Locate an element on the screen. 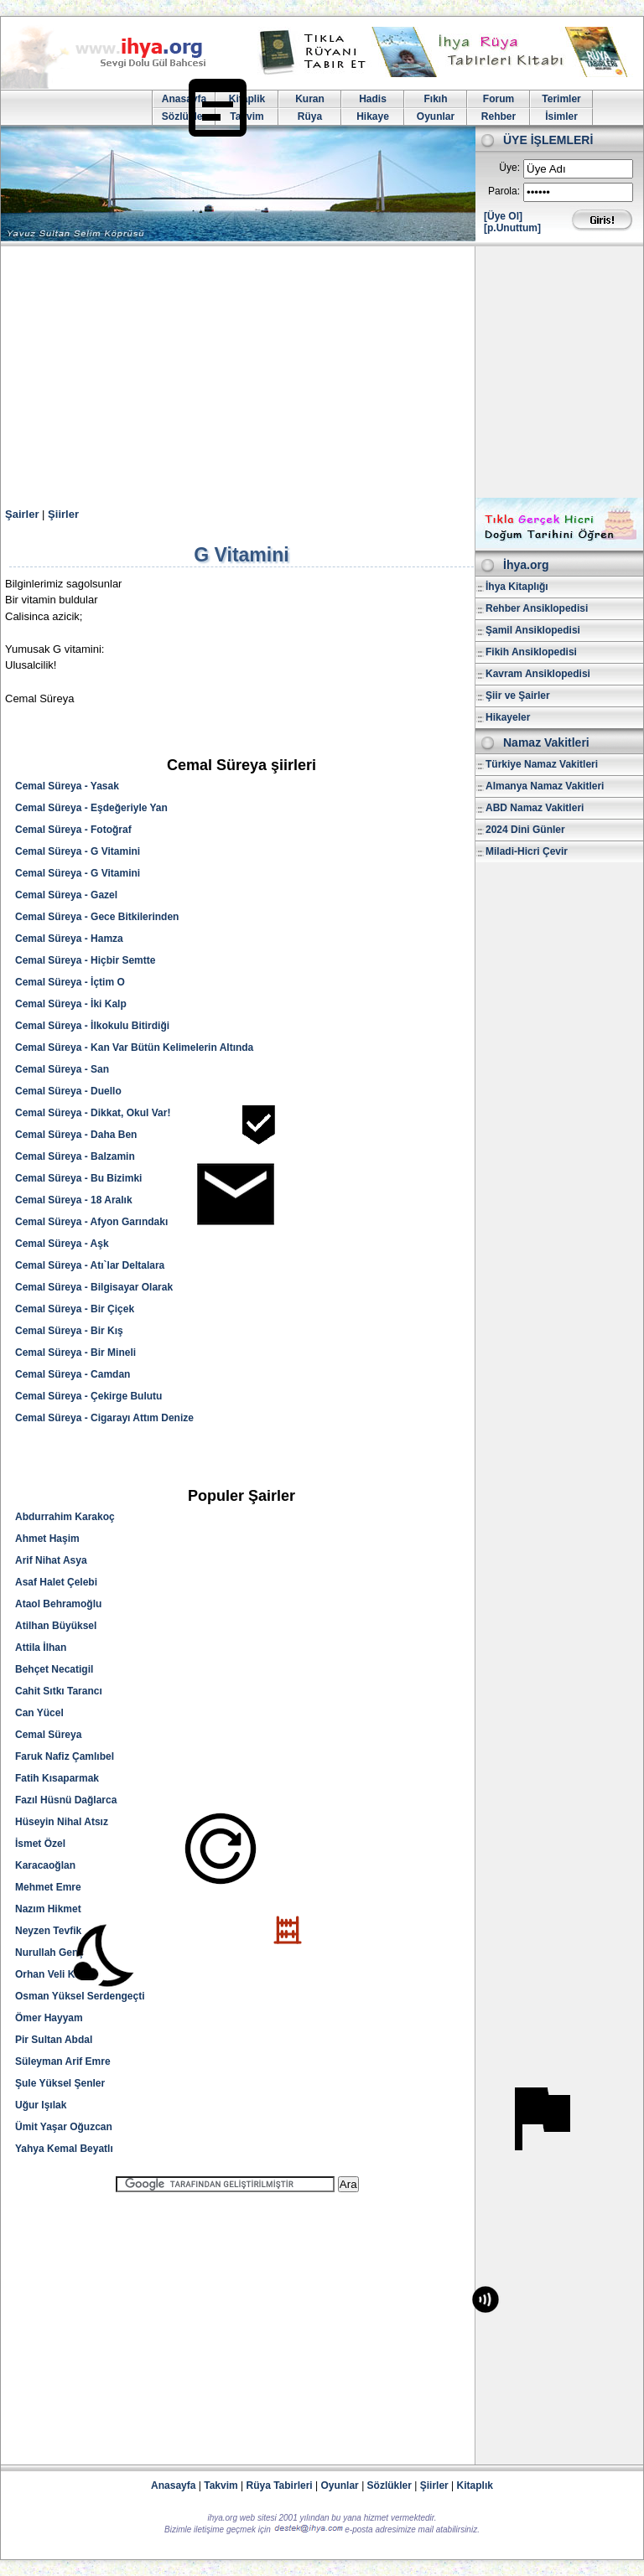 The height and width of the screenshot is (2576, 644). tap to pay with contactless payment is located at coordinates (486, 2299).